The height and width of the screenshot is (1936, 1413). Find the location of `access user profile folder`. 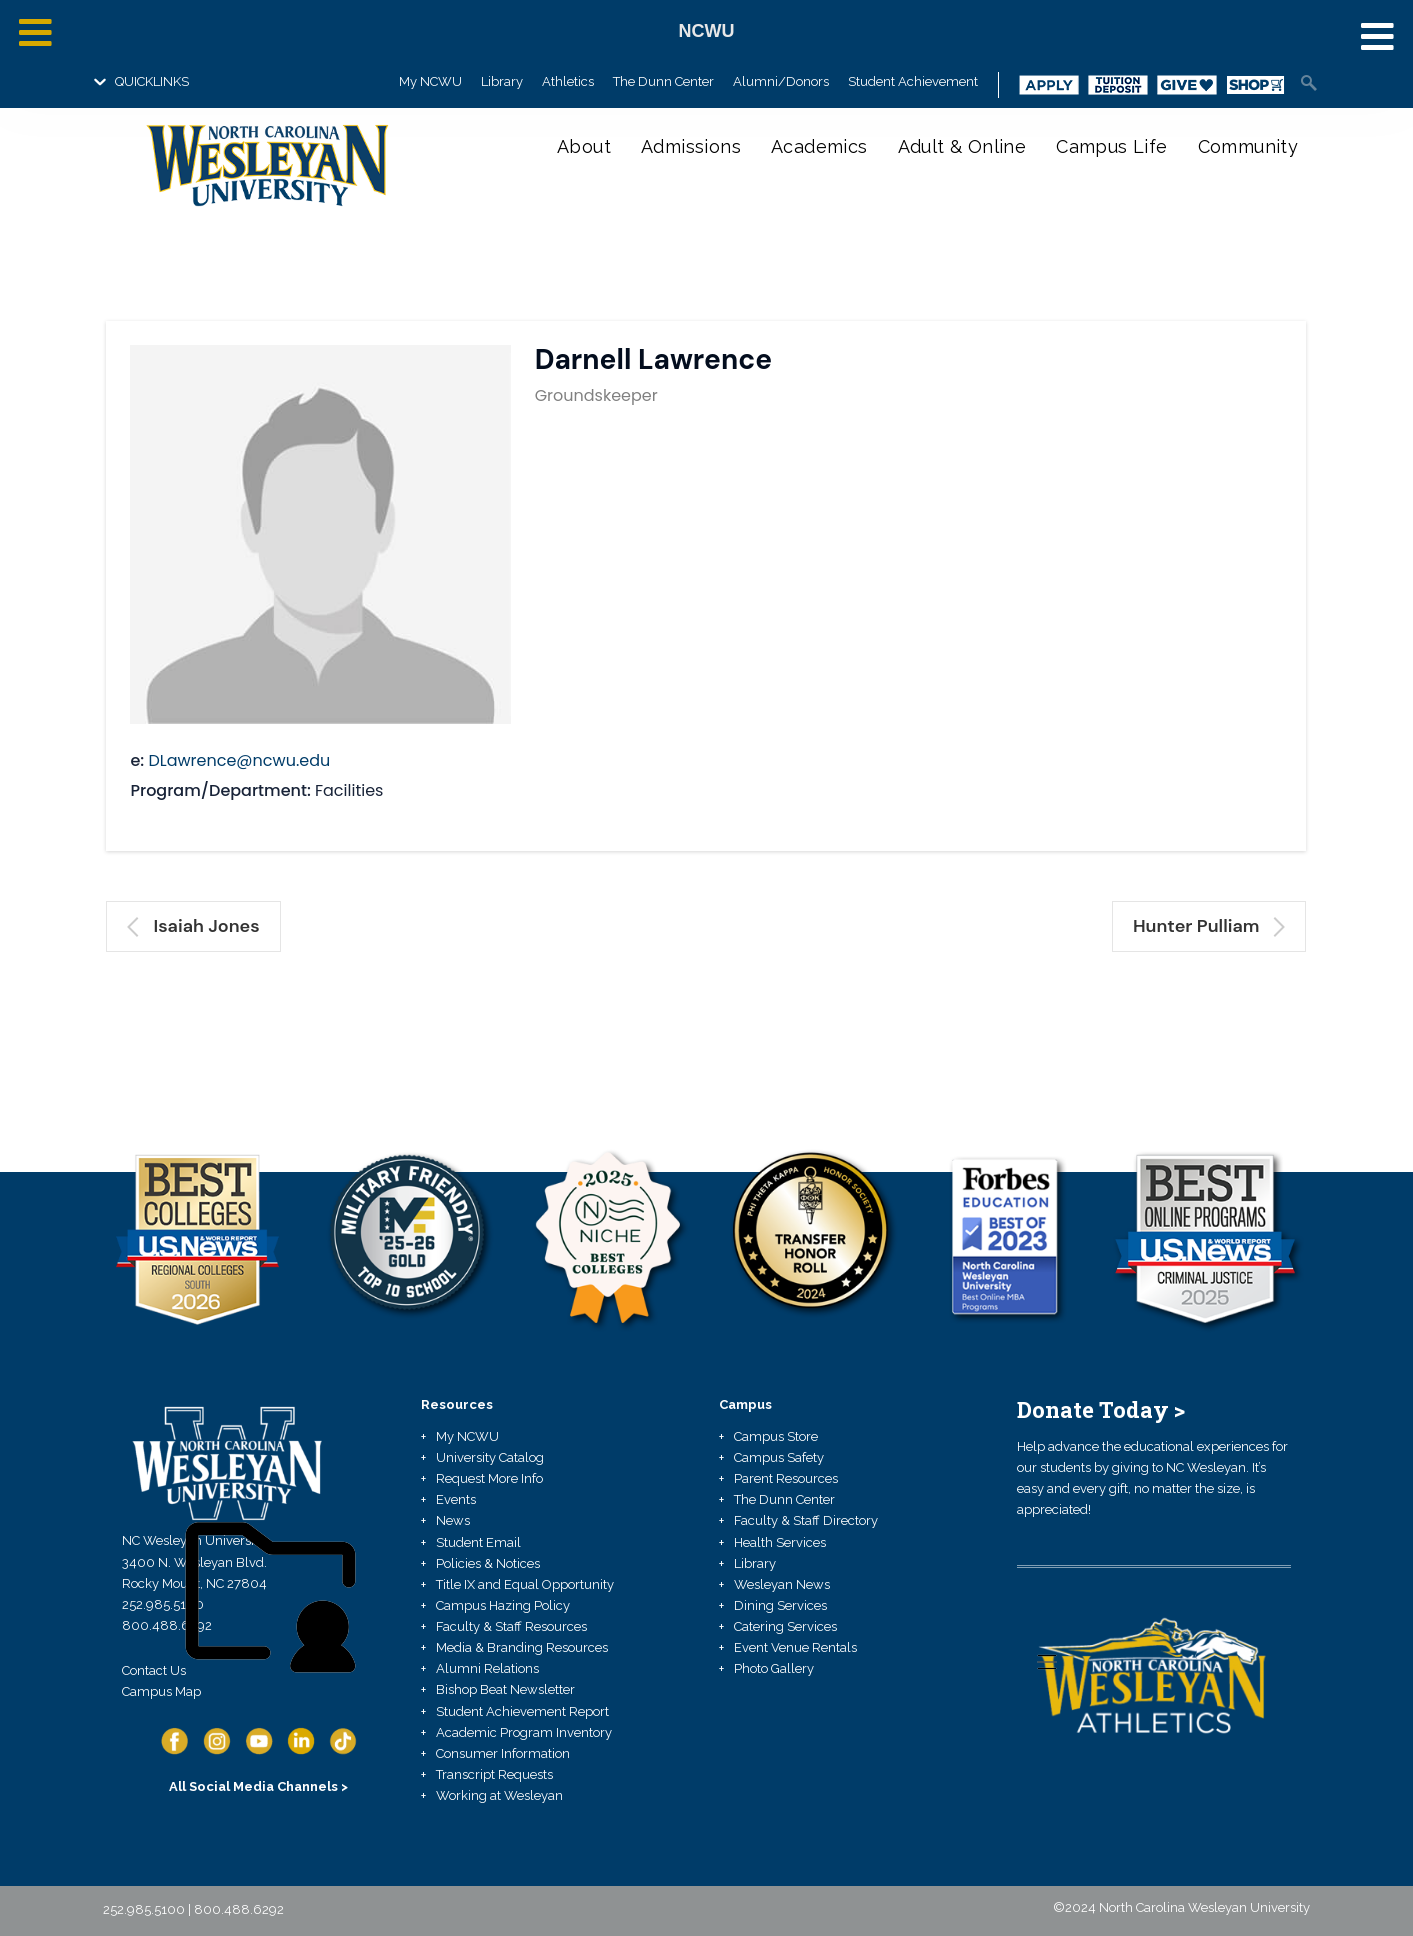

access user profile folder is located at coordinates (270, 1587).